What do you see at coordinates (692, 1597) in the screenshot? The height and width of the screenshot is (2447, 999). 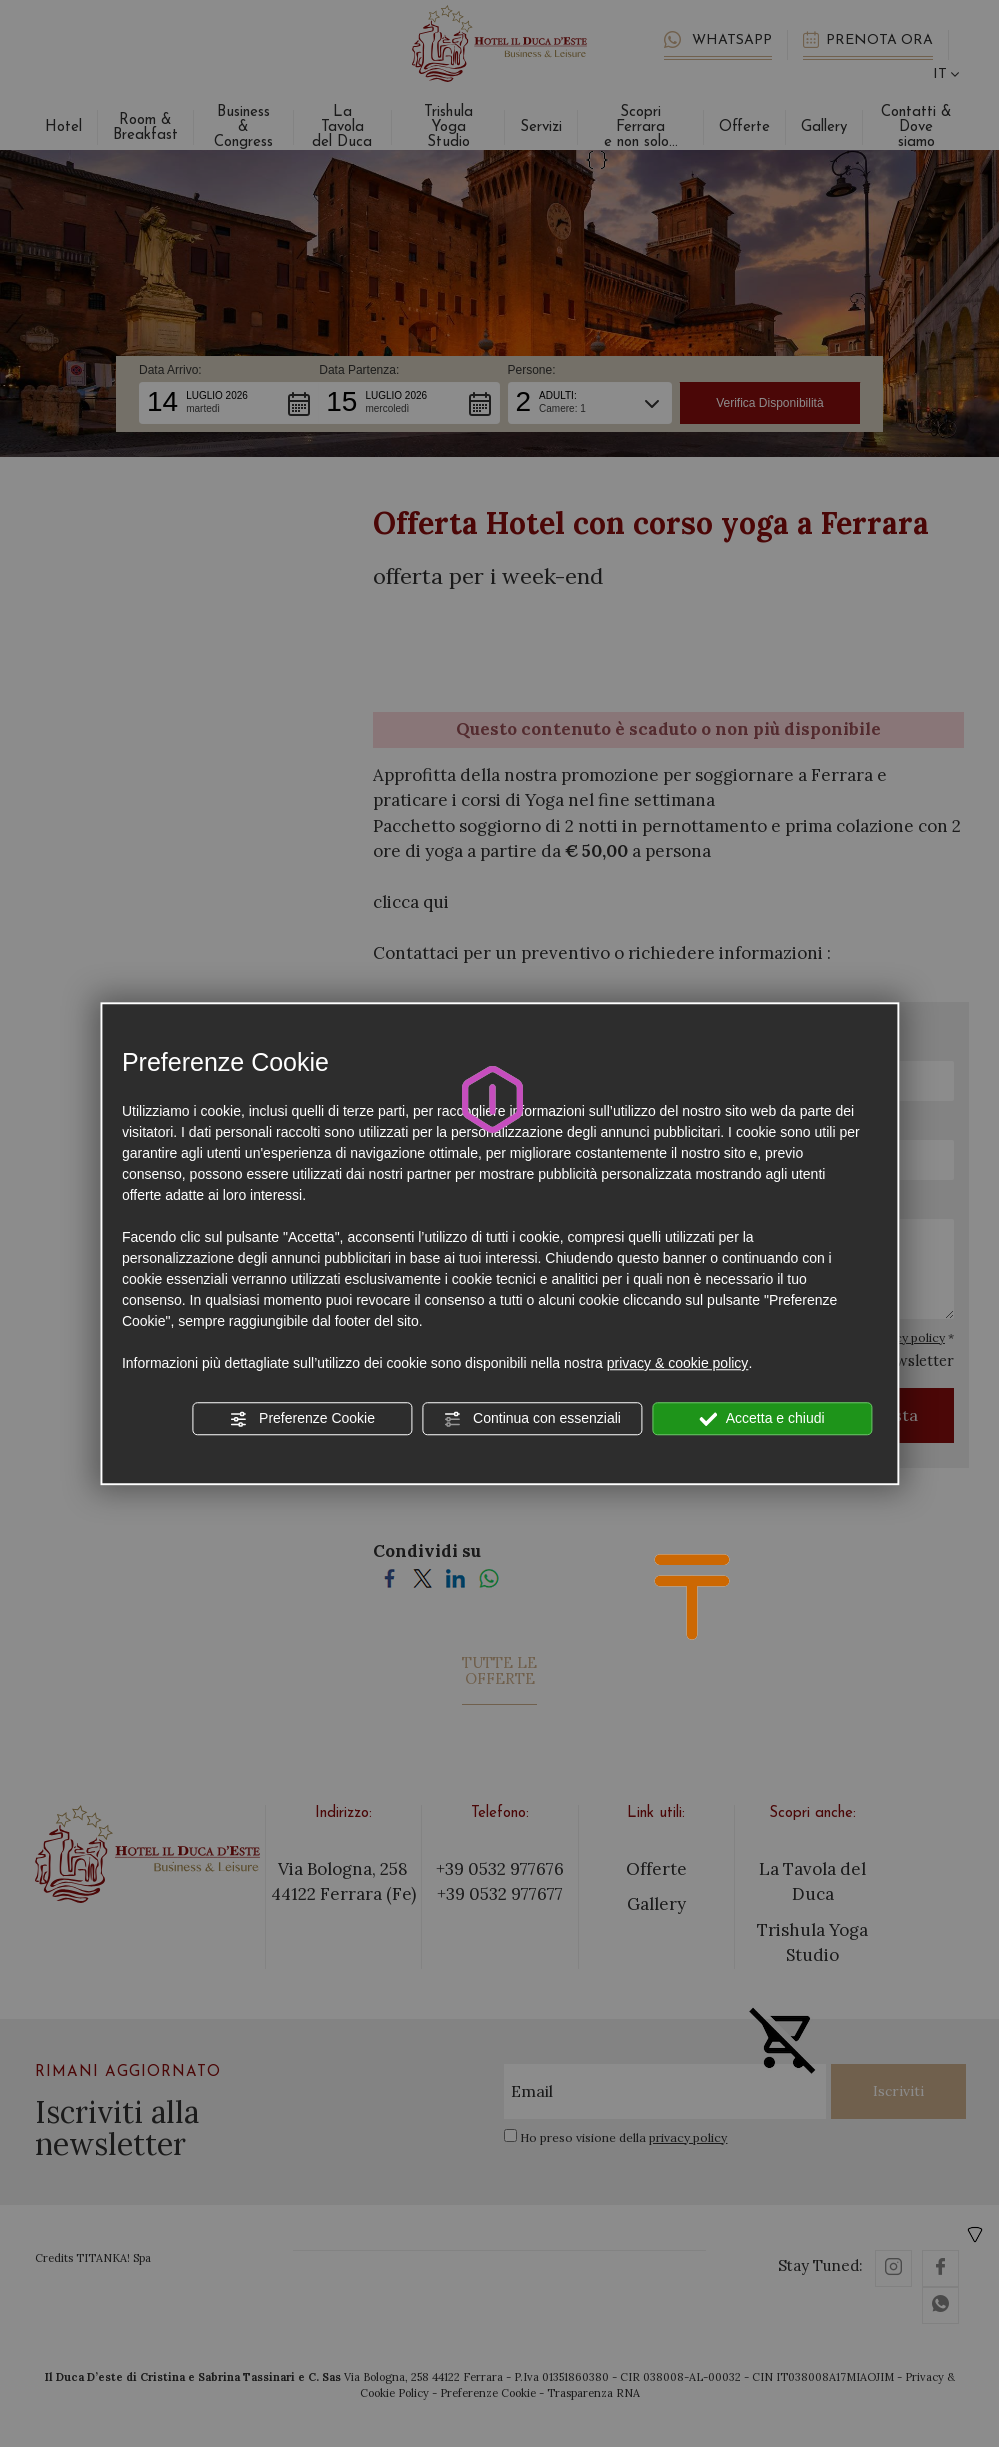 I see `indicates kazakhstani tenge currency` at bounding box center [692, 1597].